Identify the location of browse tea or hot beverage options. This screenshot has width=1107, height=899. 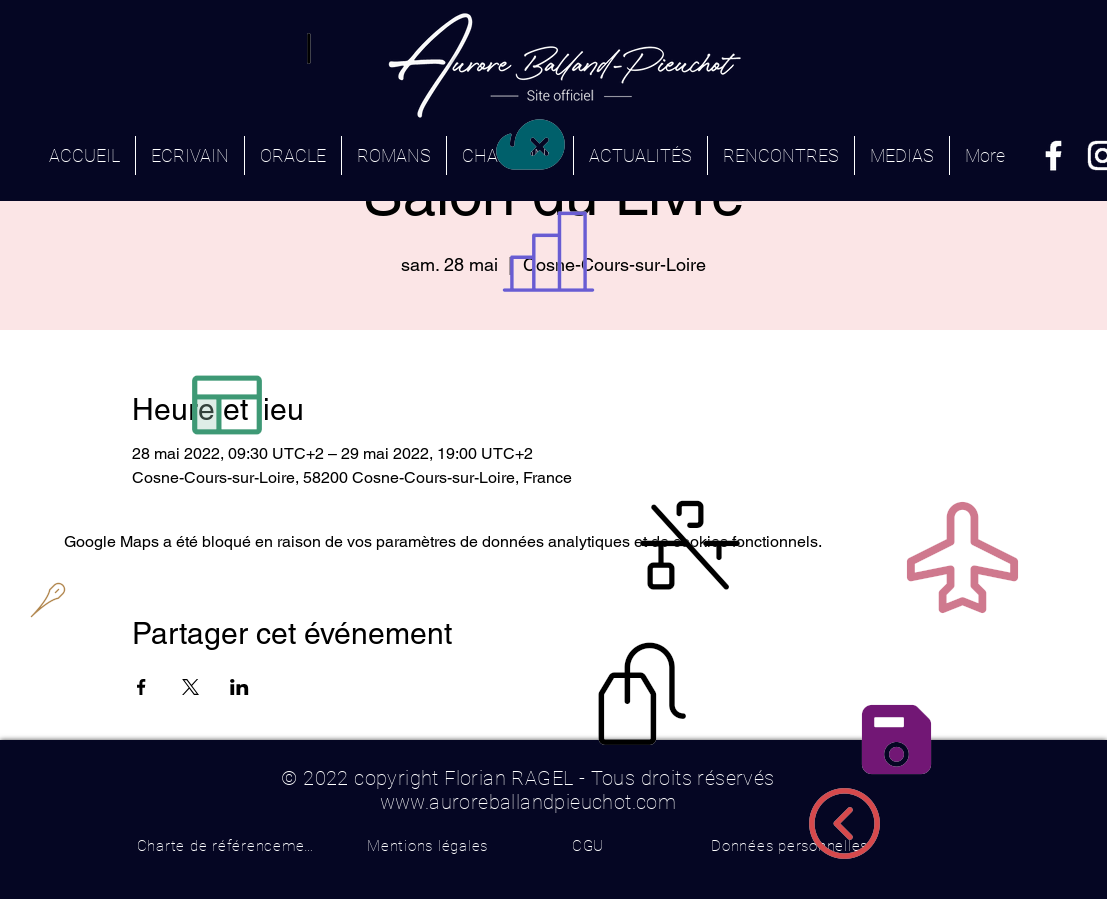
(638, 697).